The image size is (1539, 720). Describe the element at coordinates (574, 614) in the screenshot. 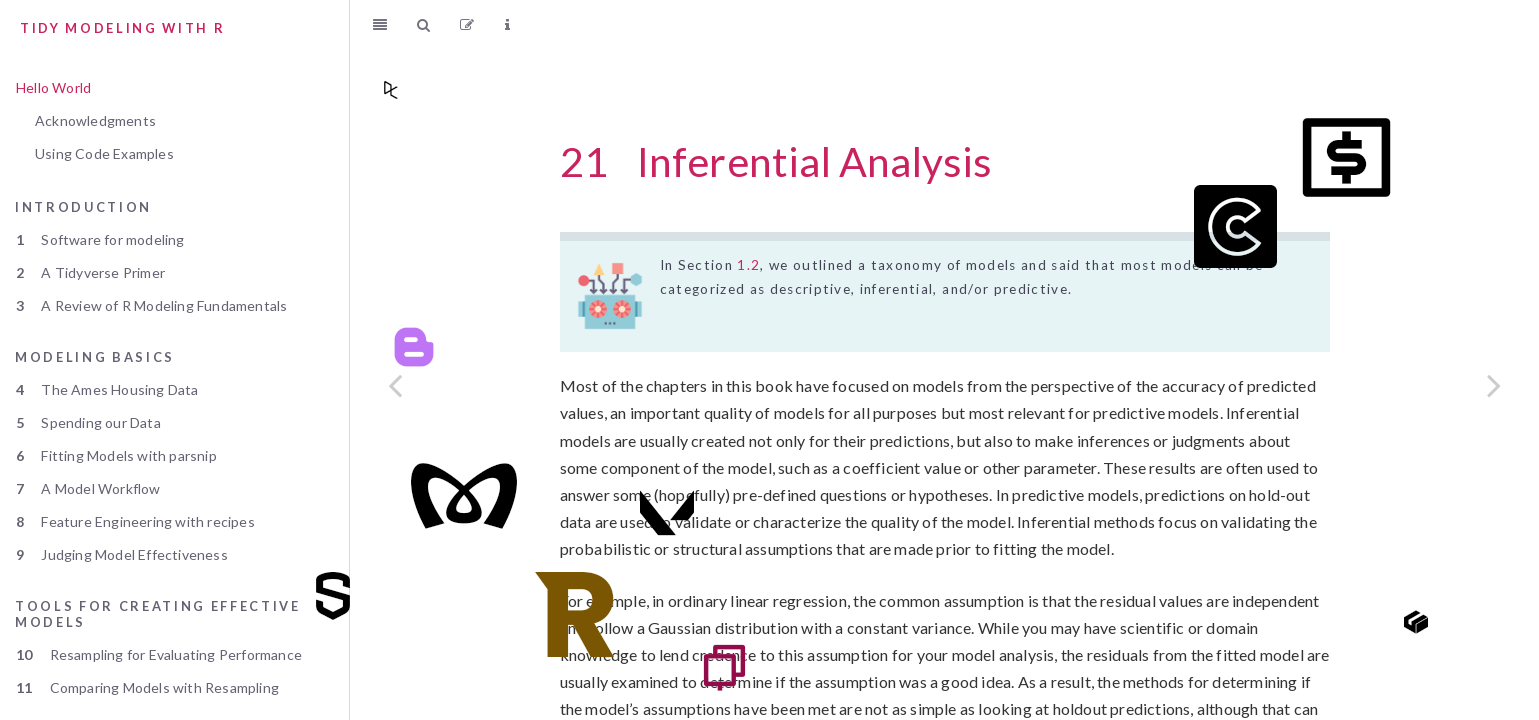

I see `open Revolt chat application` at that location.